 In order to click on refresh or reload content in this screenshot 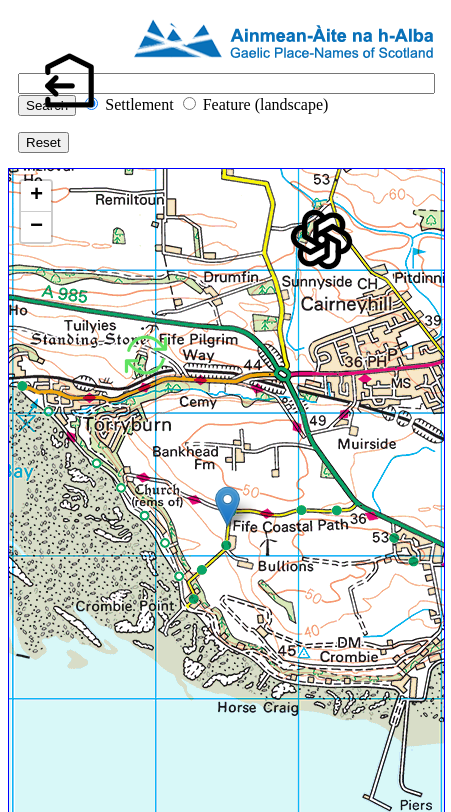, I will do `click(146, 355)`.